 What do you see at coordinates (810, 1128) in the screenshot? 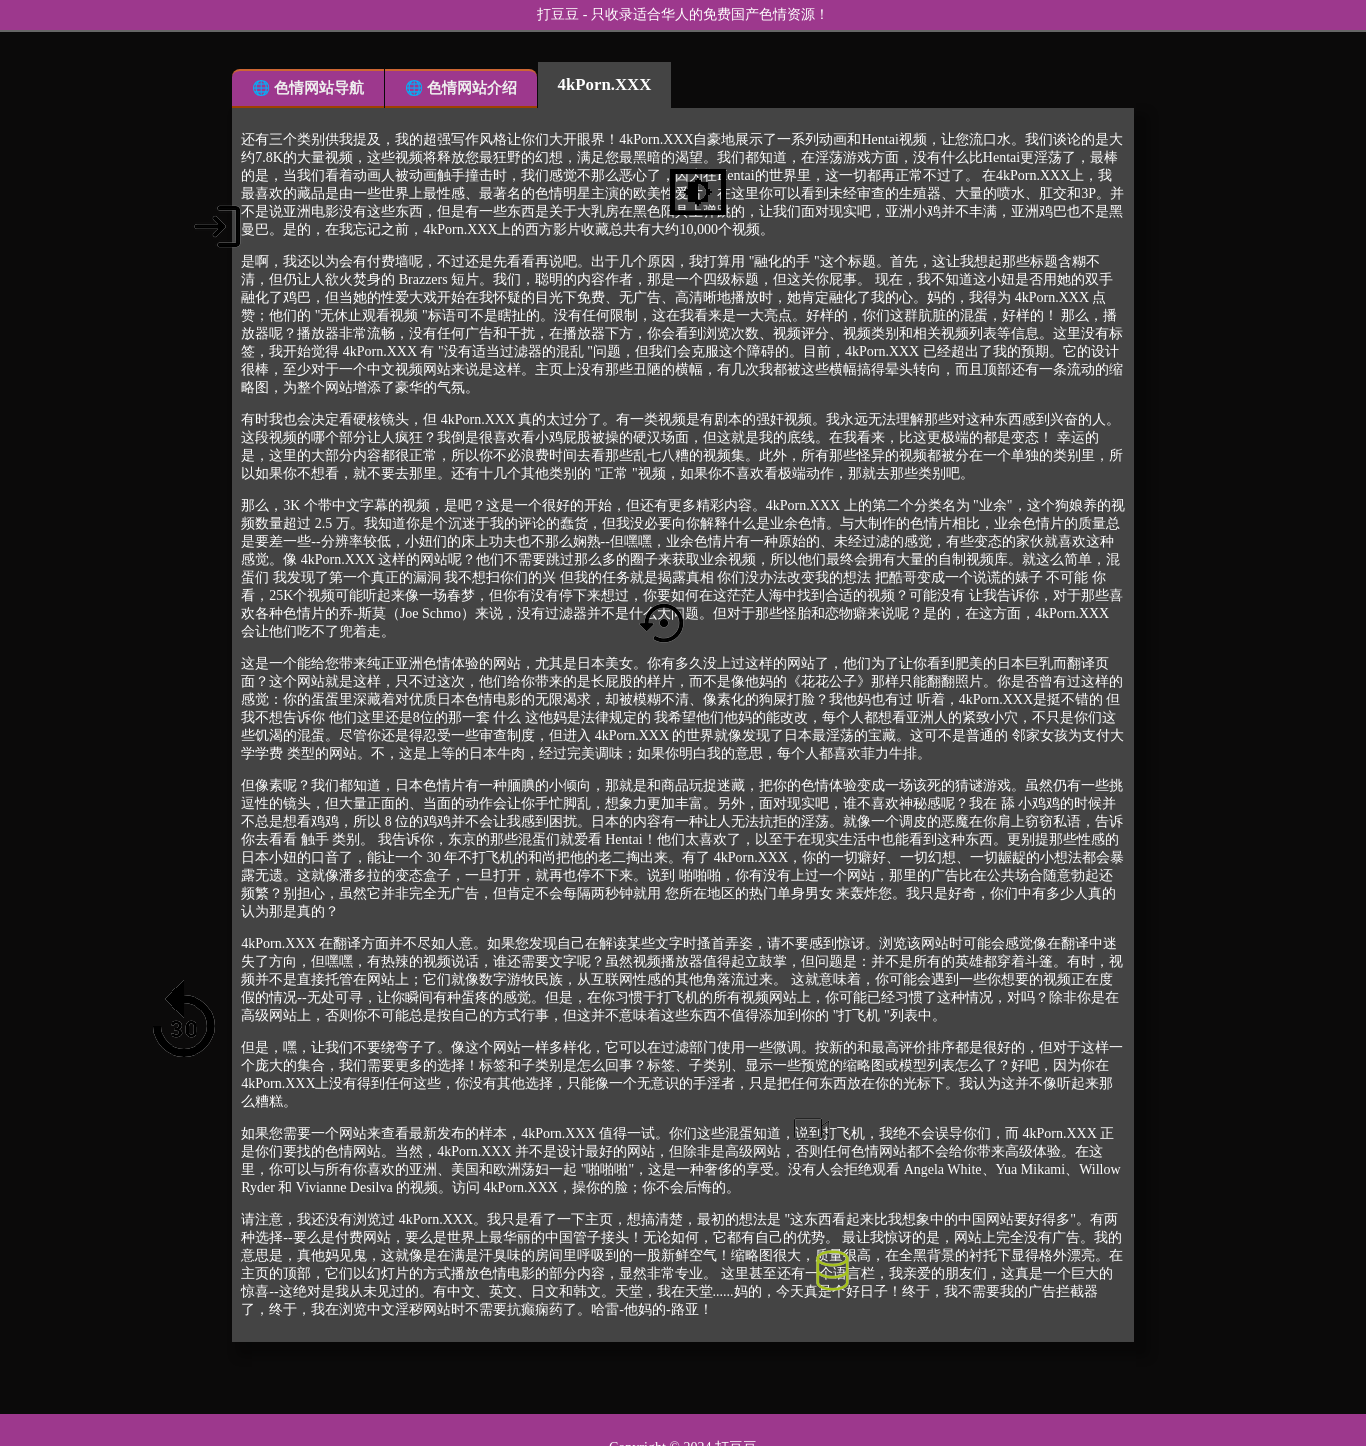
I see `start a video call` at bounding box center [810, 1128].